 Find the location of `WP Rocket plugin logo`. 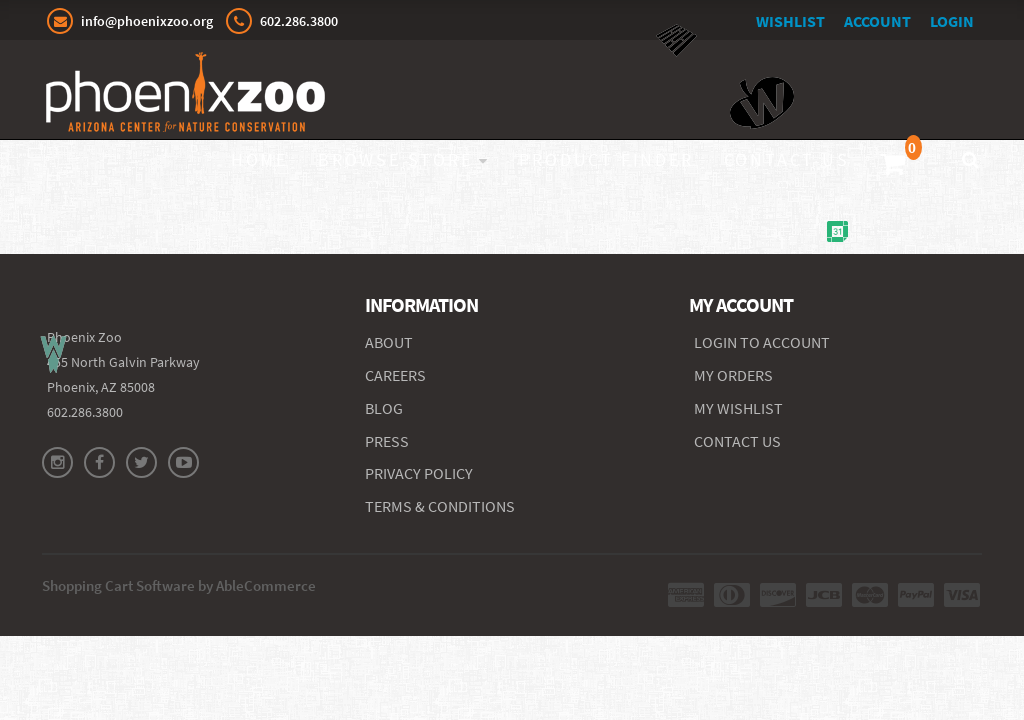

WP Rocket plugin logo is located at coordinates (53, 354).